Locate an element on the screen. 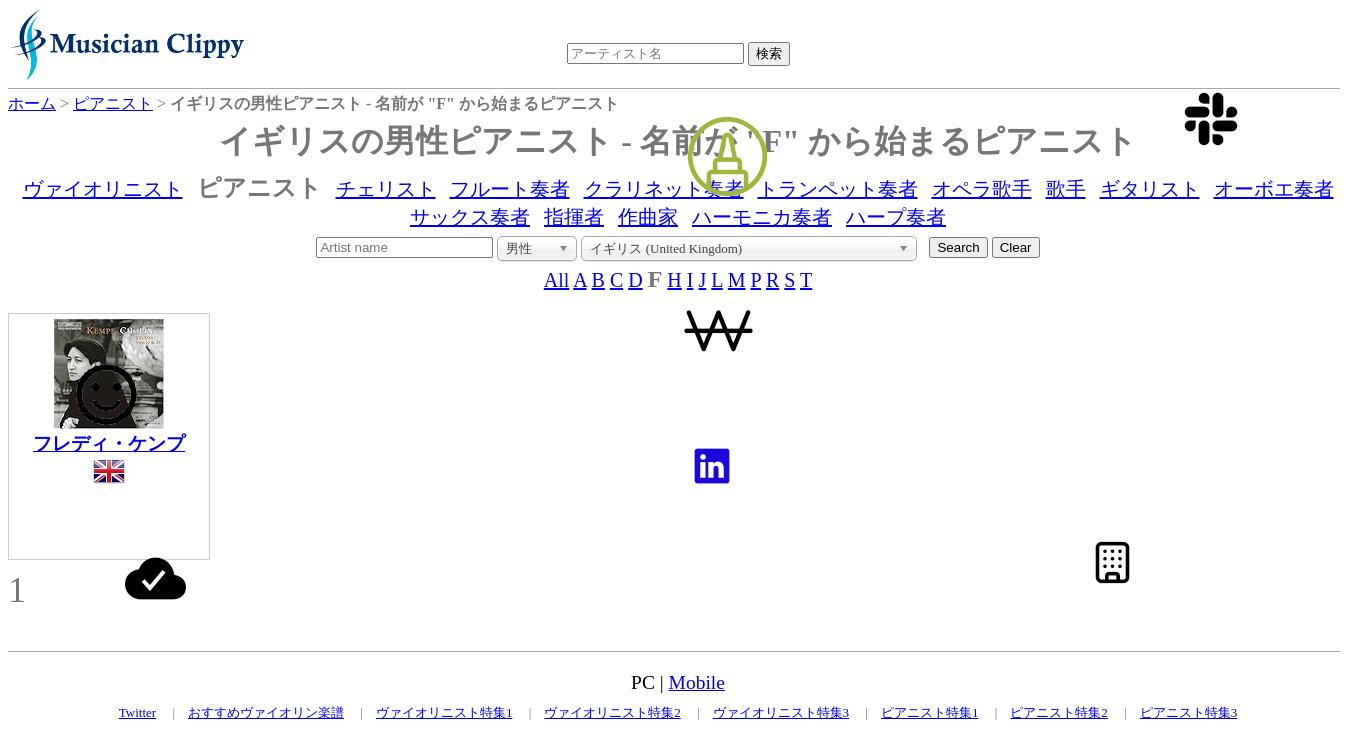  view office or business location is located at coordinates (1112, 562).